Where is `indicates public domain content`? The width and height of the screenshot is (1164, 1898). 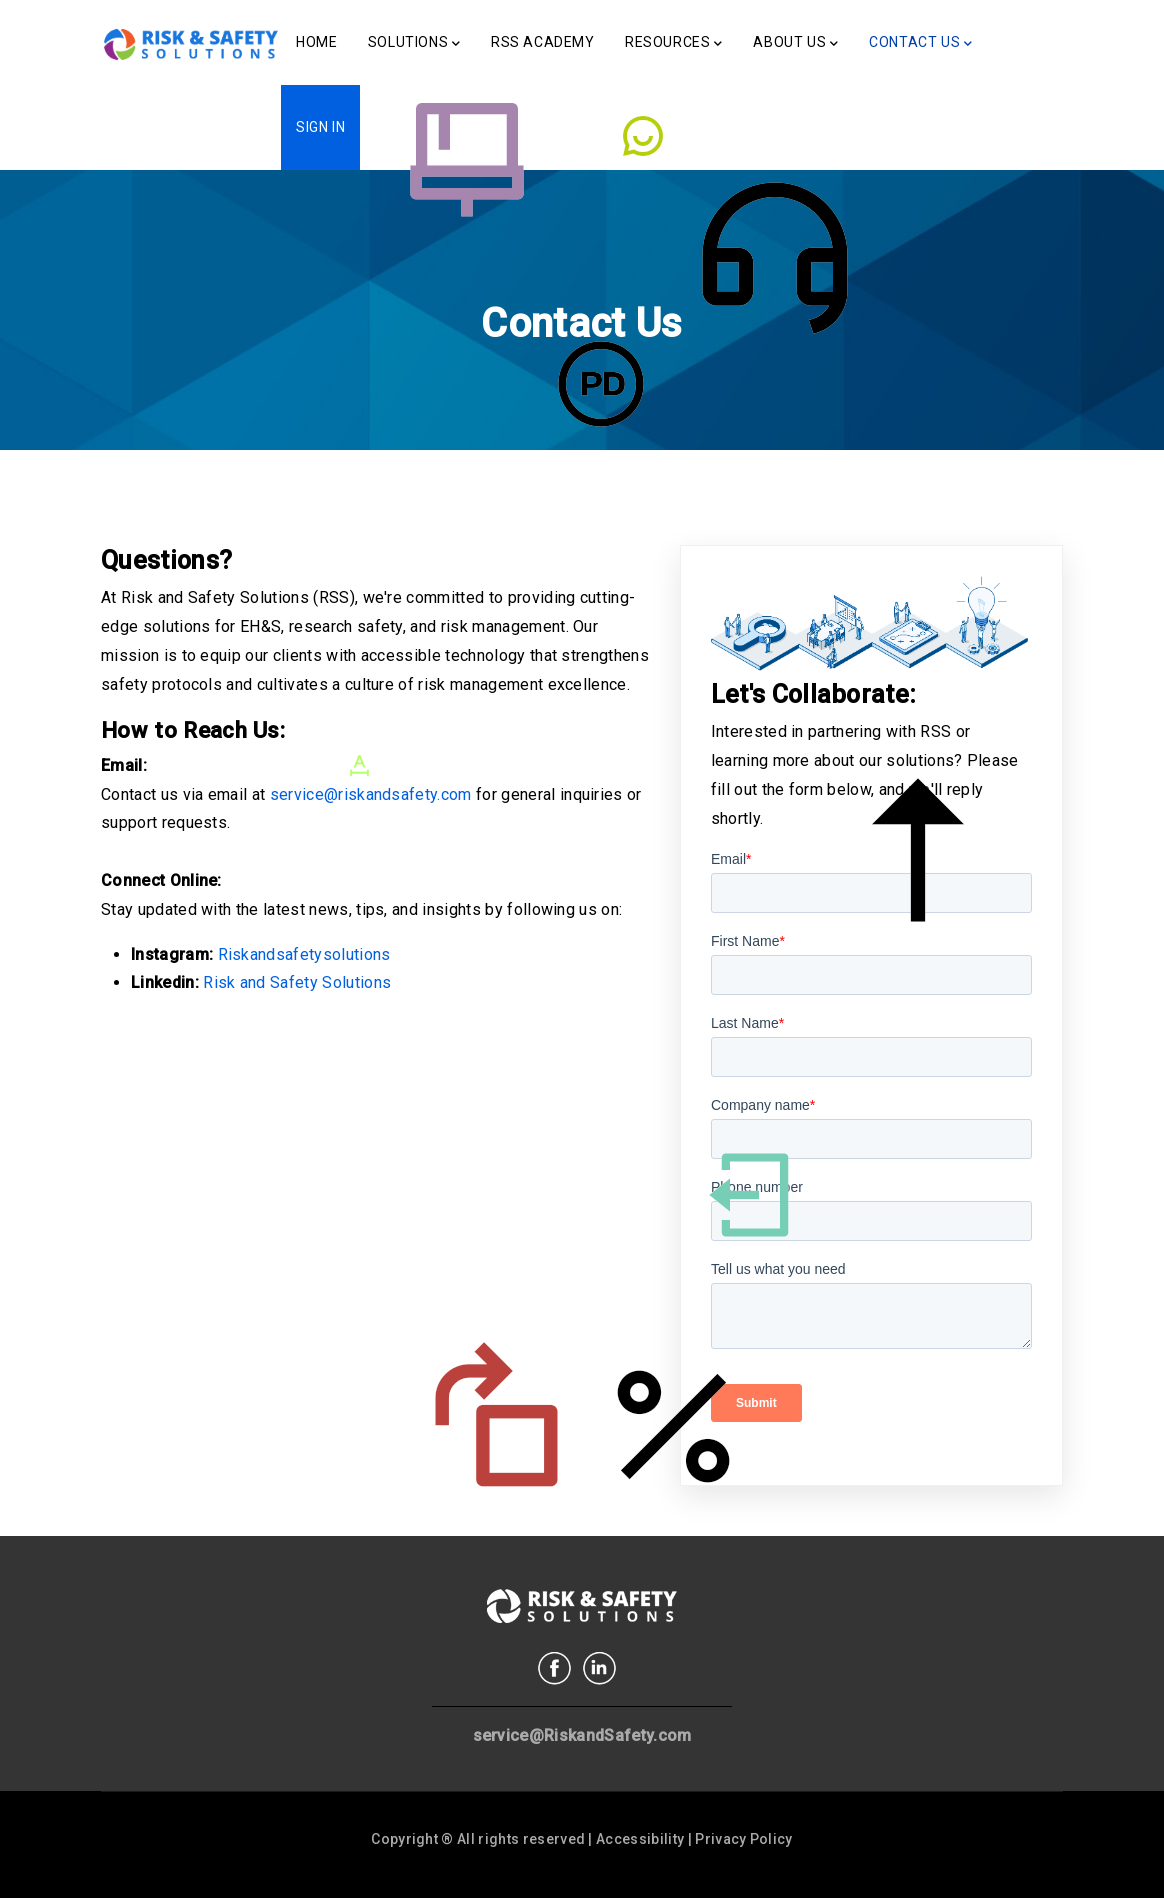
indicates public domain content is located at coordinates (601, 384).